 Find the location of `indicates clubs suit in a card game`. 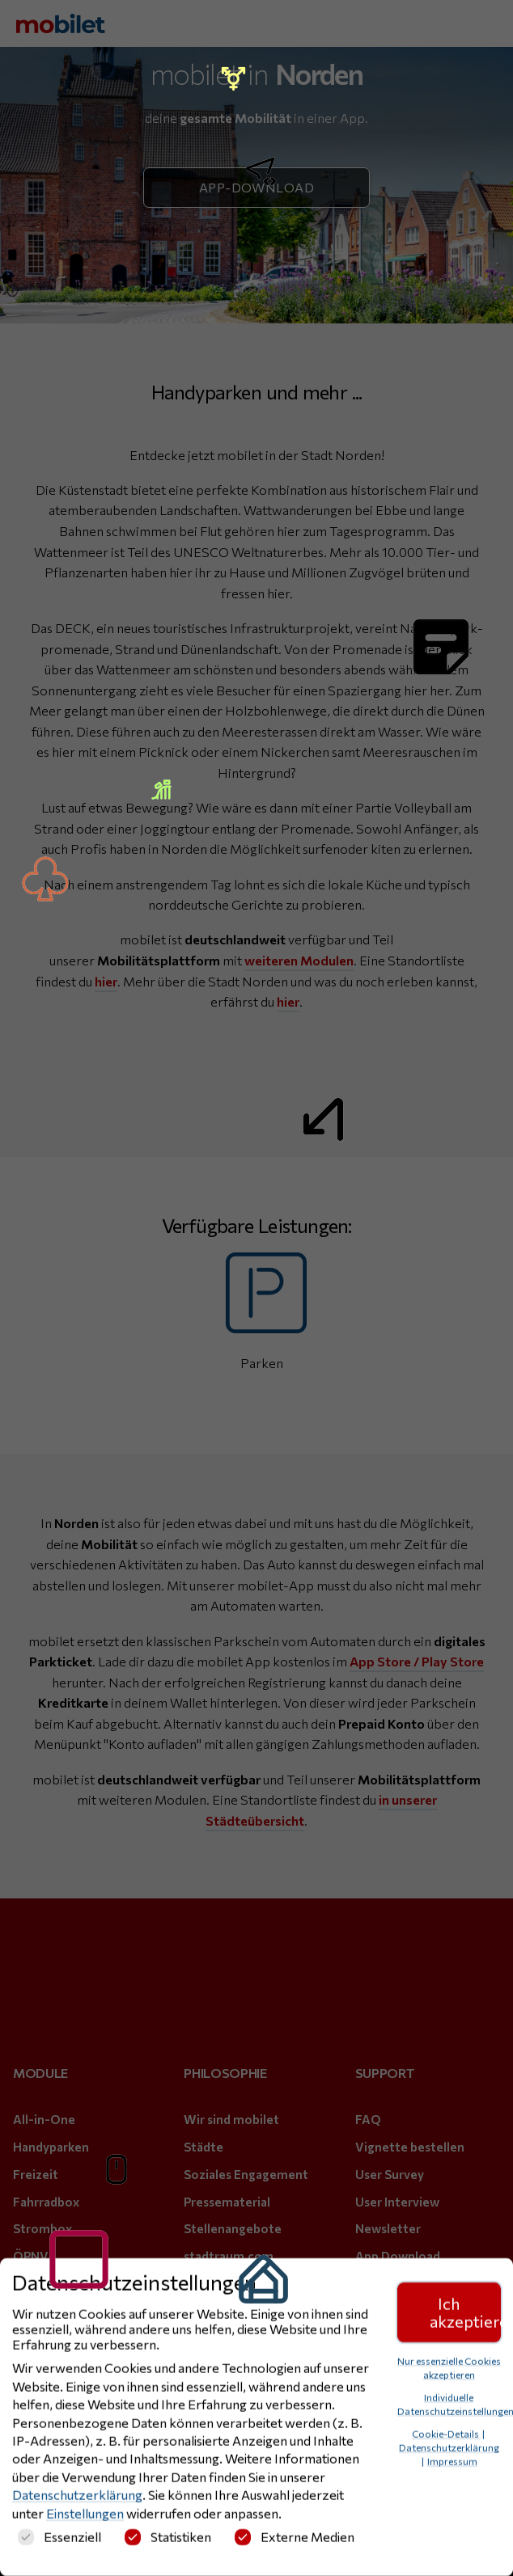

indicates clubs suit in a card game is located at coordinates (45, 880).